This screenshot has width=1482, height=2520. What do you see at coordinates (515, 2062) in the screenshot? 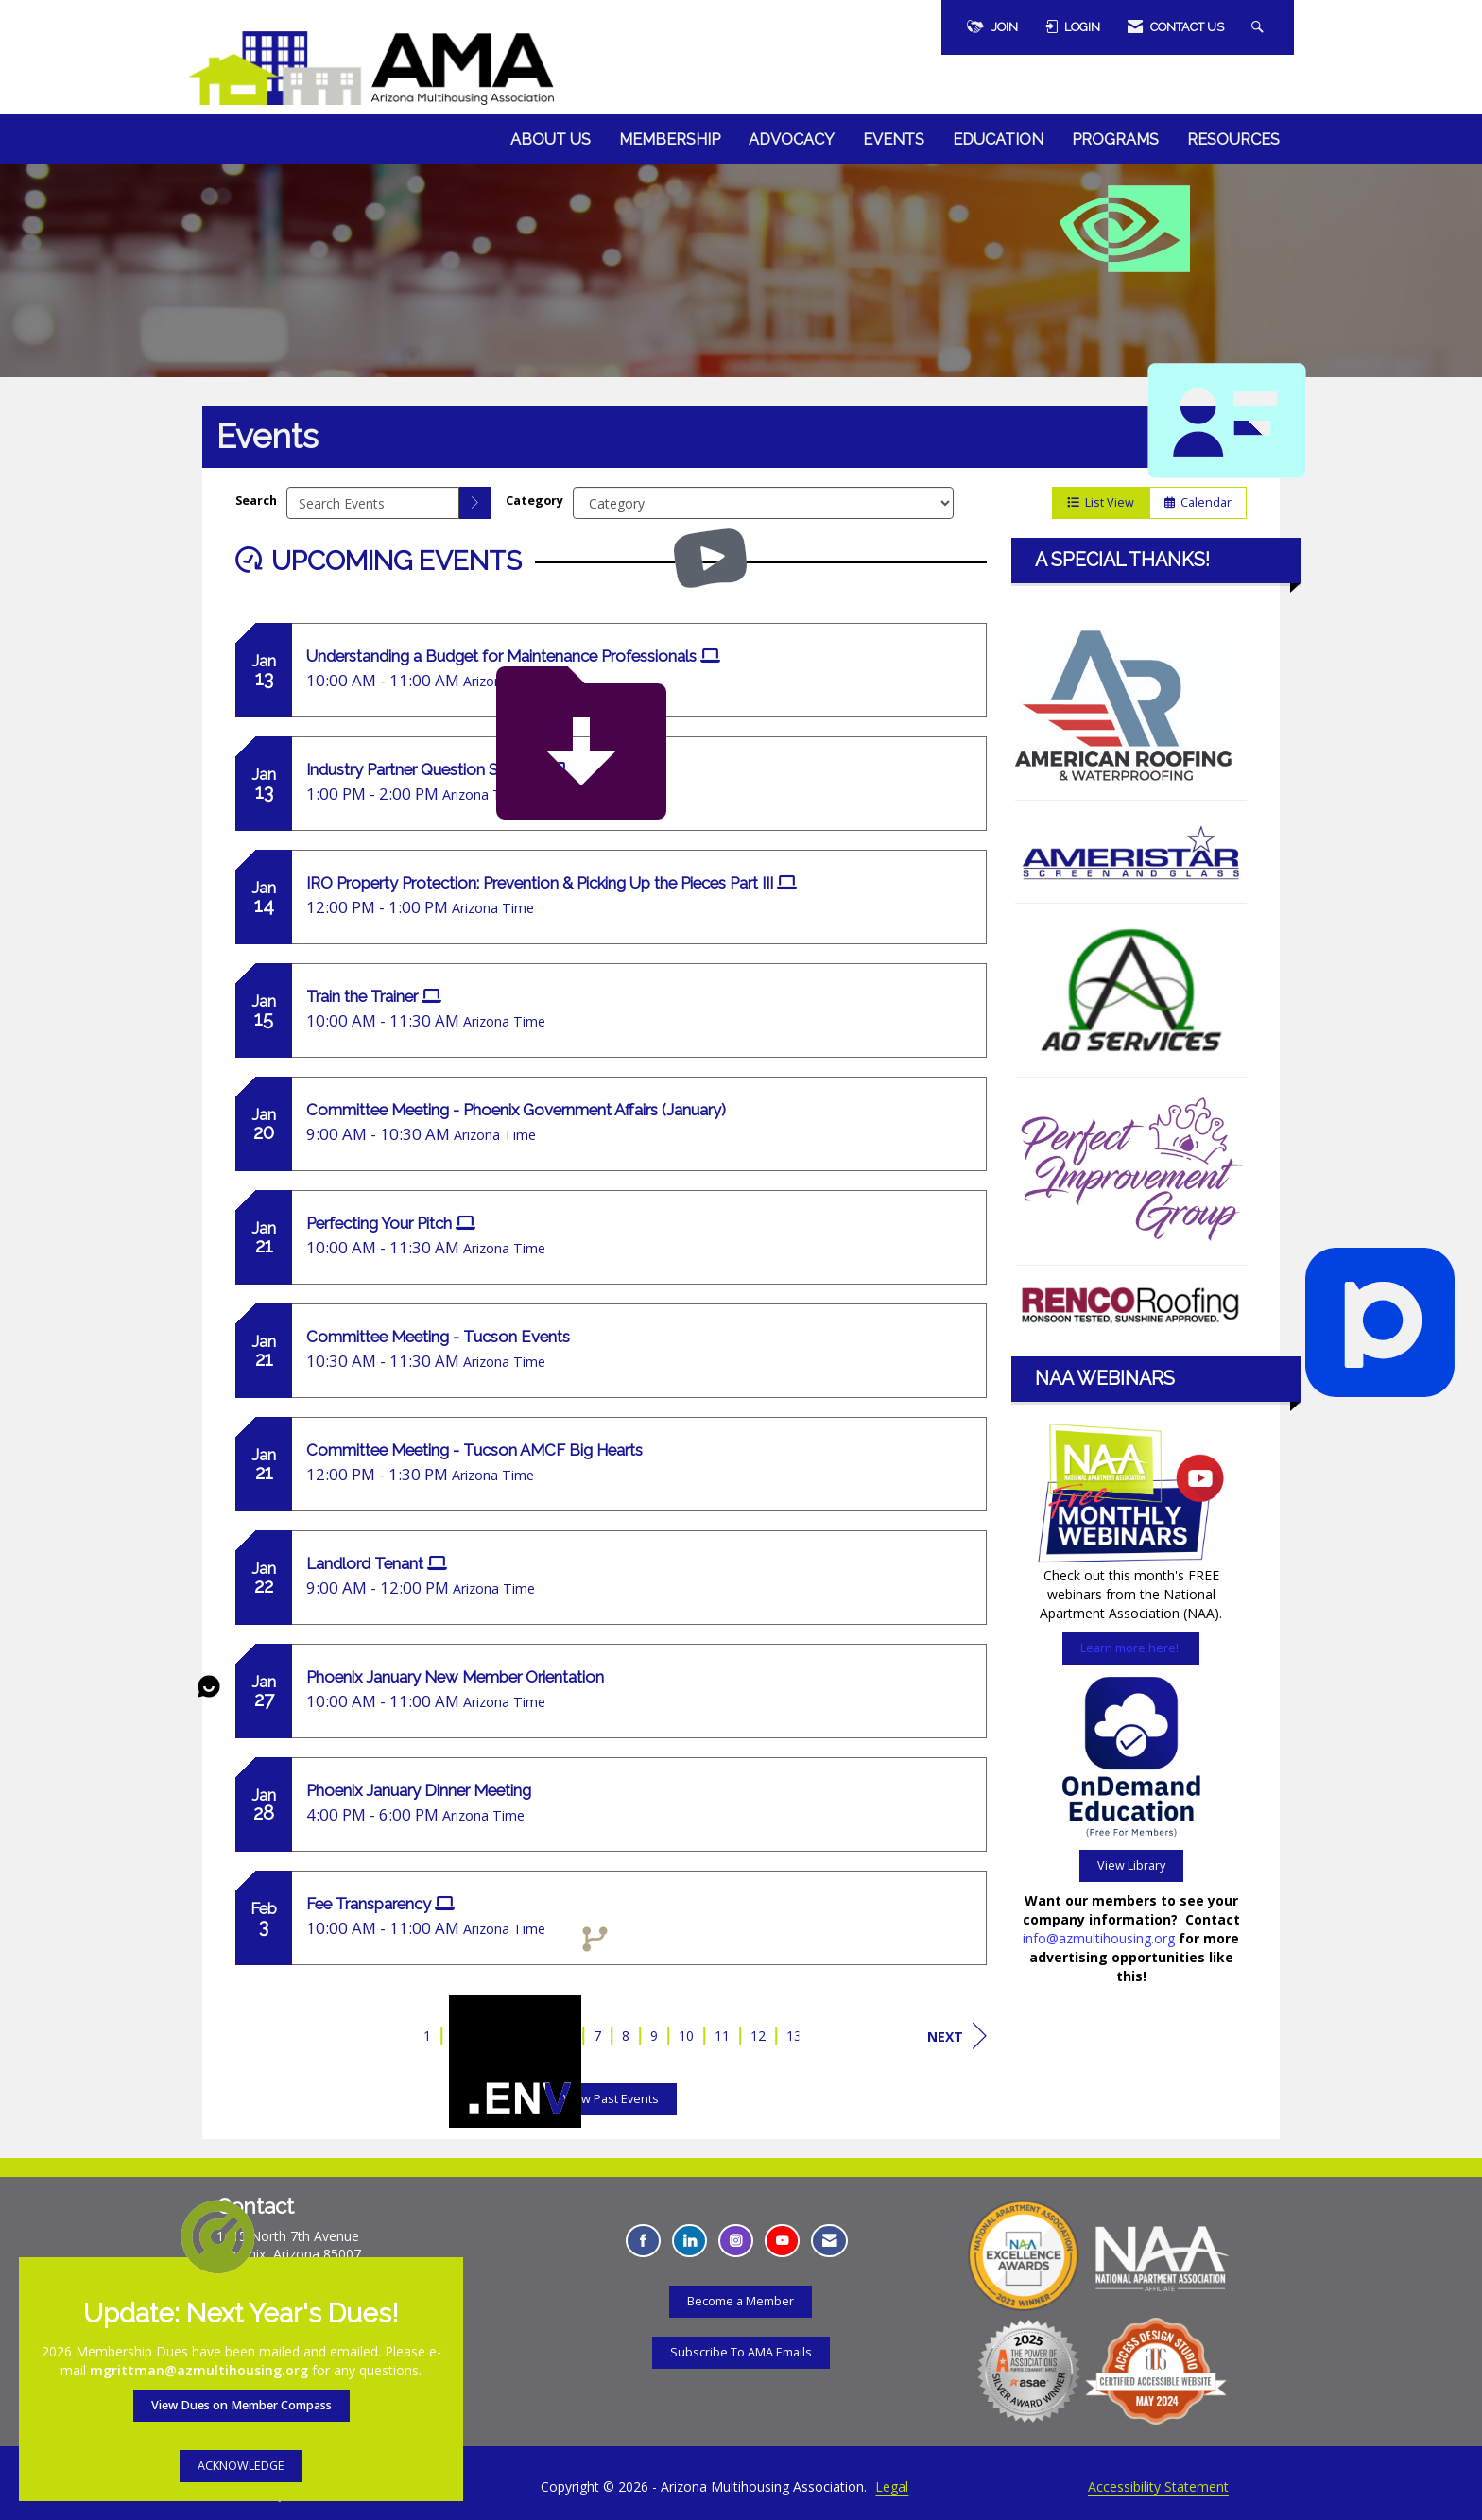
I see `dotenv environment configuration tool logo` at bounding box center [515, 2062].